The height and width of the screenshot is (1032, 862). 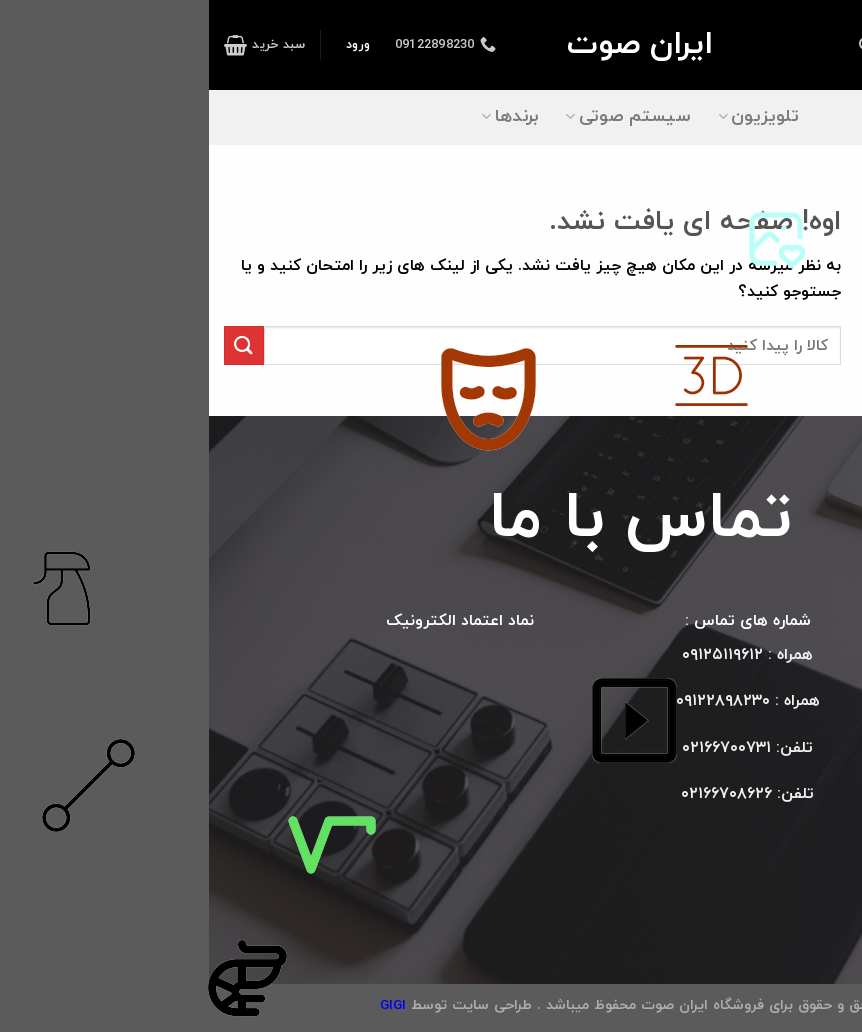 What do you see at coordinates (88, 785) in the screenshot?
I see `draw a line segment between two points` at bounding box center [88, 785].